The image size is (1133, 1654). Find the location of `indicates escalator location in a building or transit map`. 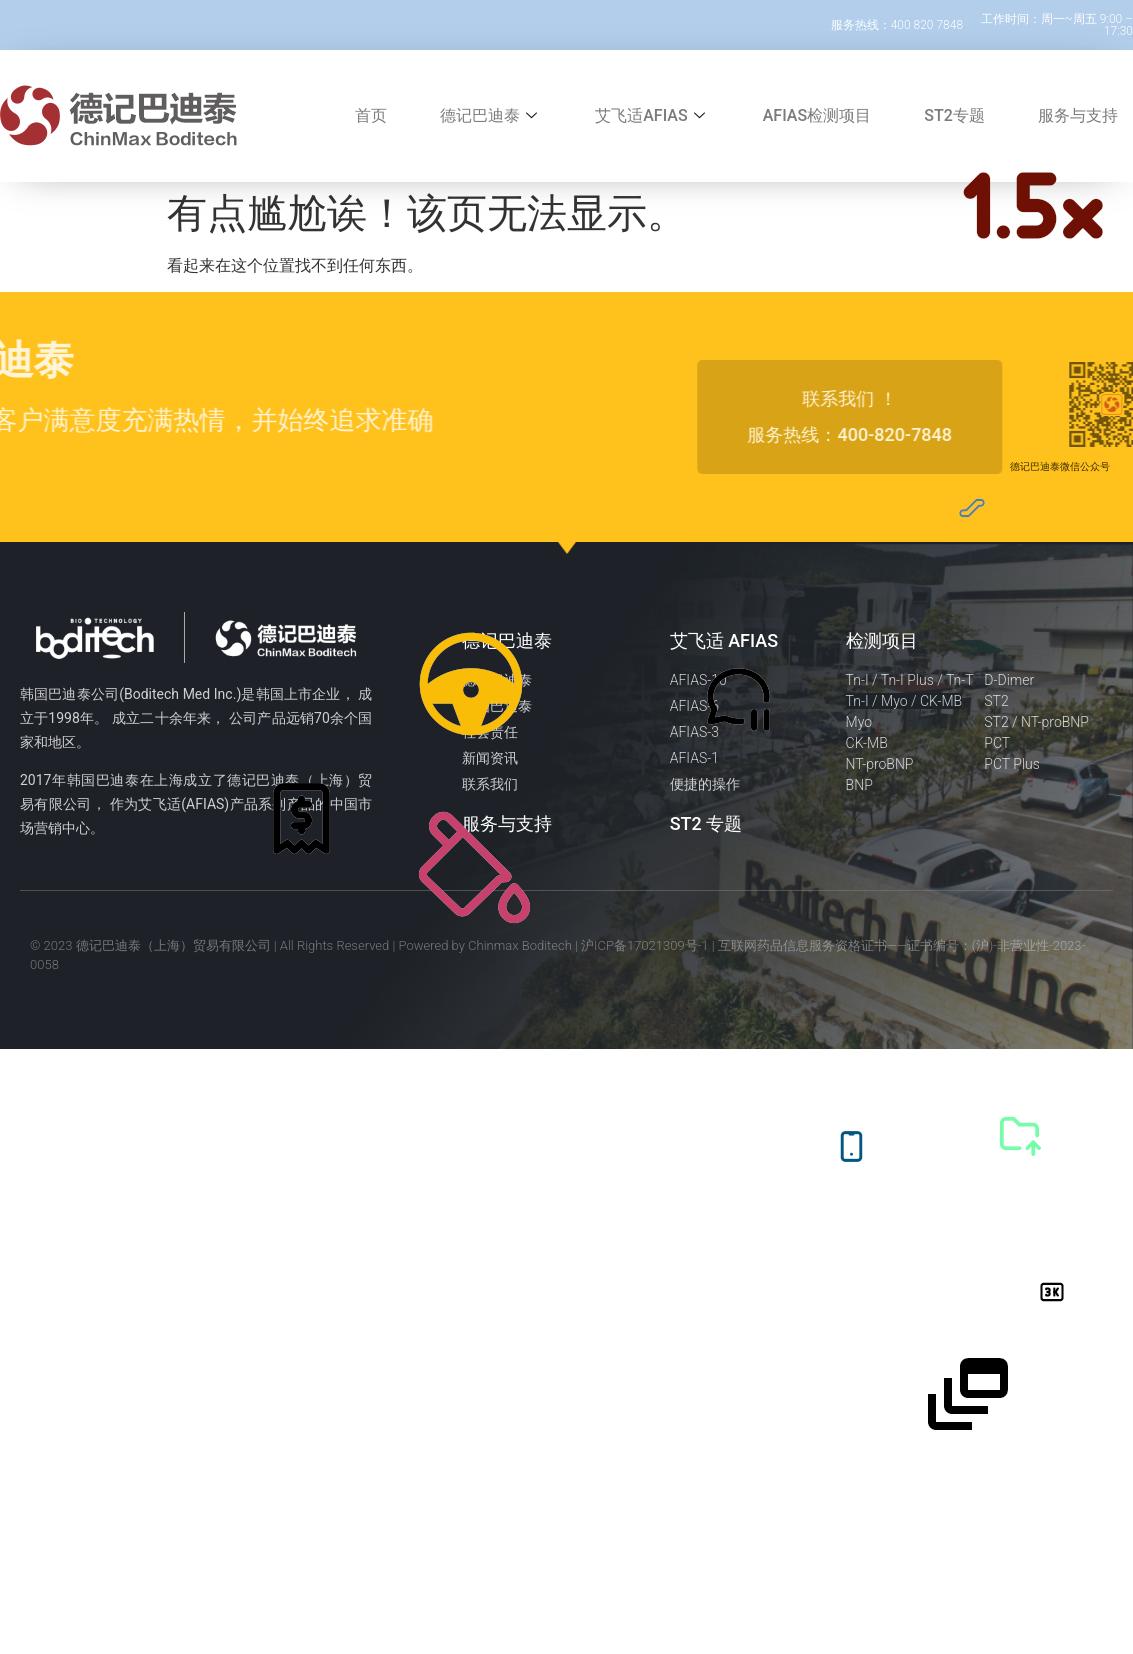

indicates escalator location in a building or transit map is located at coordinates (972, 508).